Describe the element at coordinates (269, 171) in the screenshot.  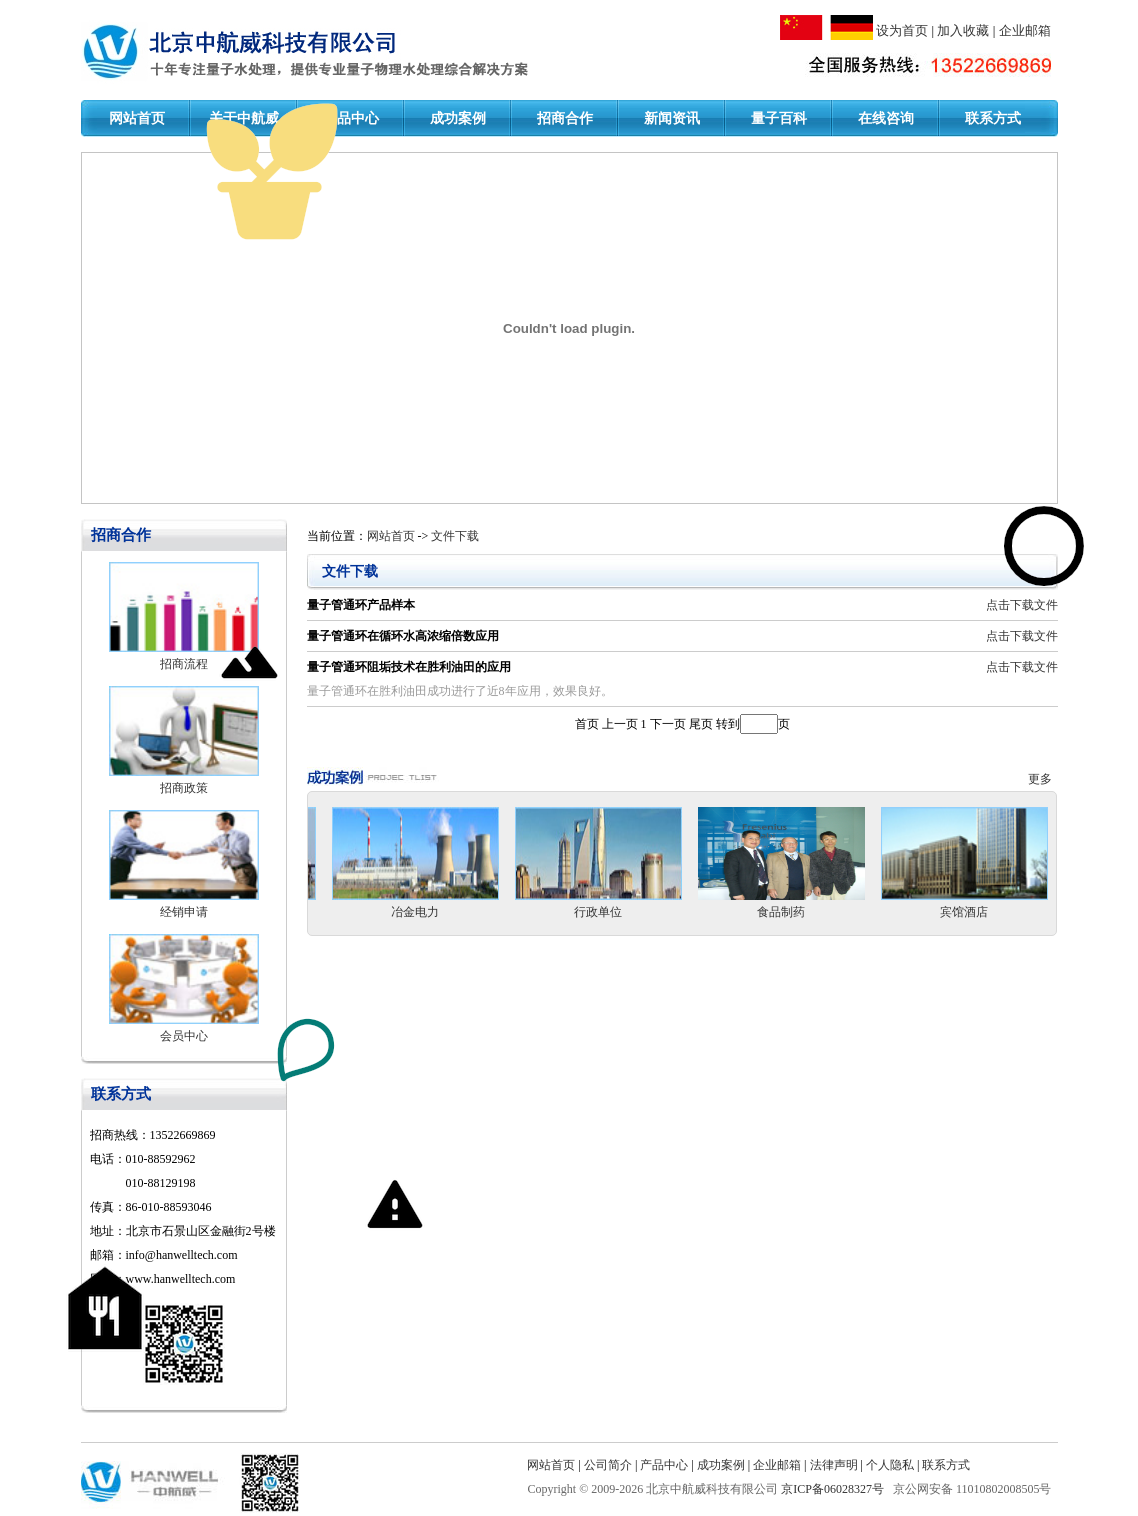
I see `access plant care or gardening features` at that location.